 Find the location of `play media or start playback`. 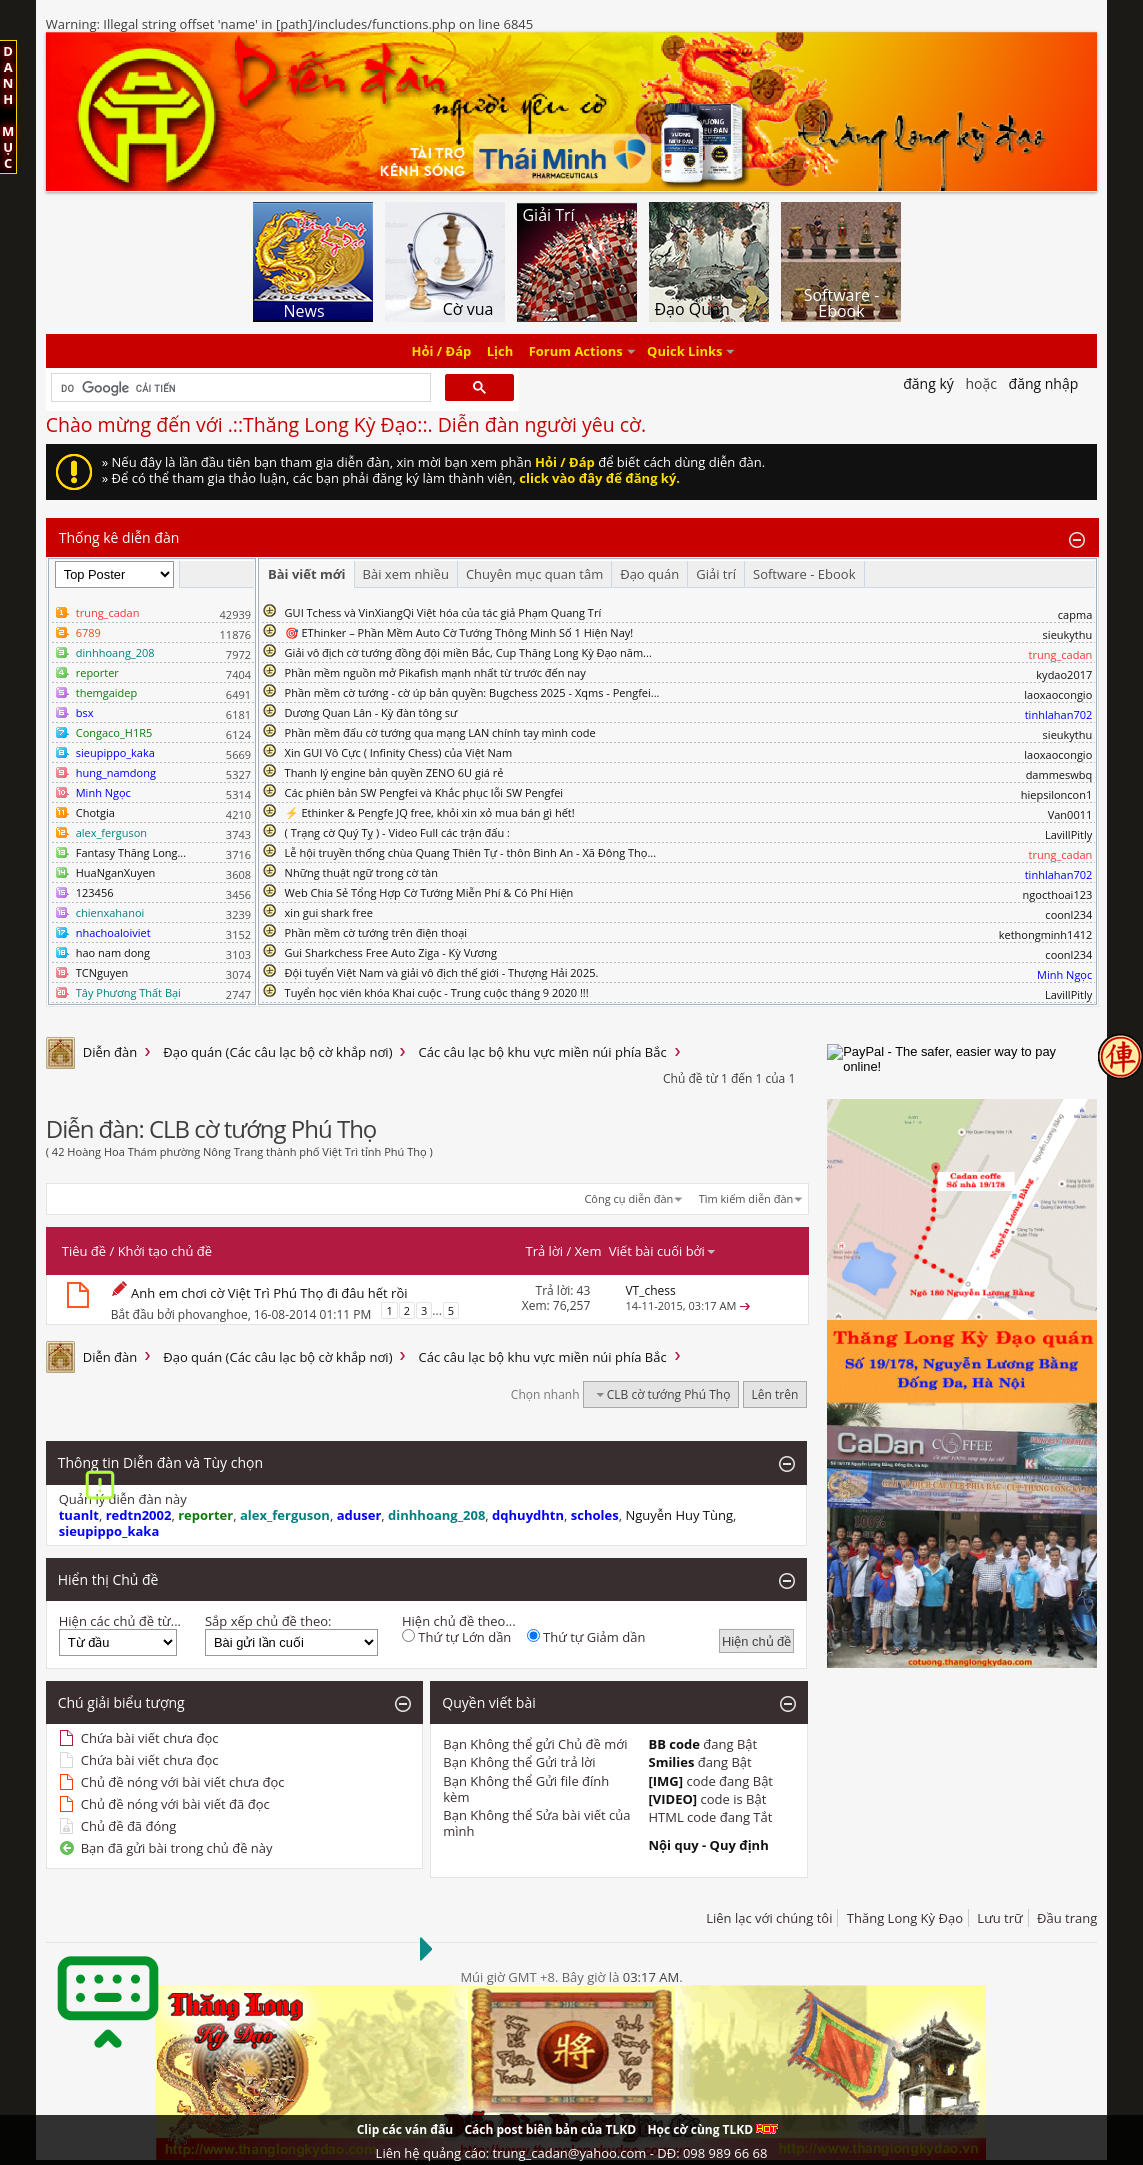

play media or start playback is located at coordinates (426, 1949).